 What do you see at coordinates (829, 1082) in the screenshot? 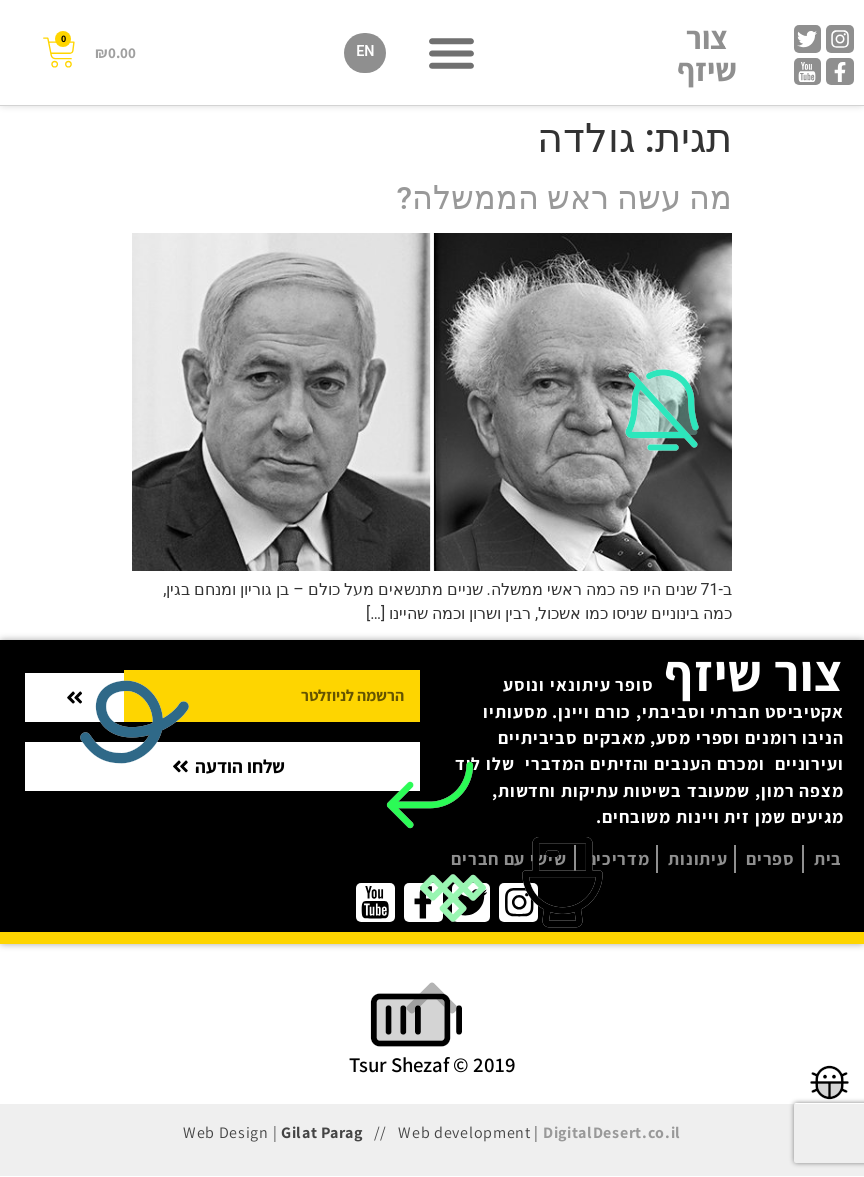
I see `report a bug or issue` at bounding box center [829, 1082].